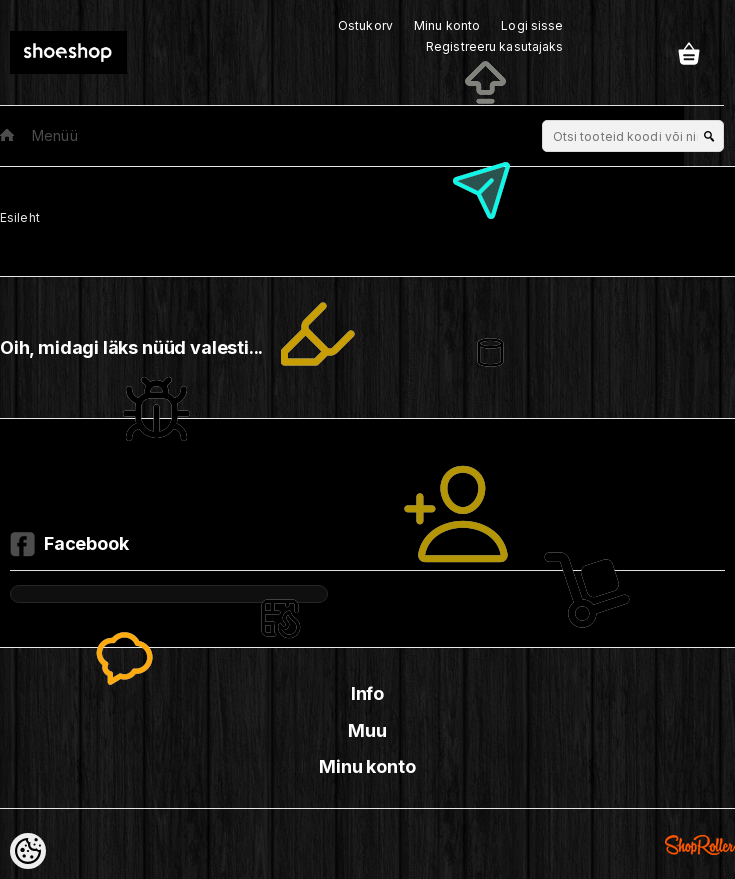  Describe the element at coordinates (280, 618) in the screenshot. I see `firewall security settings` at that location.